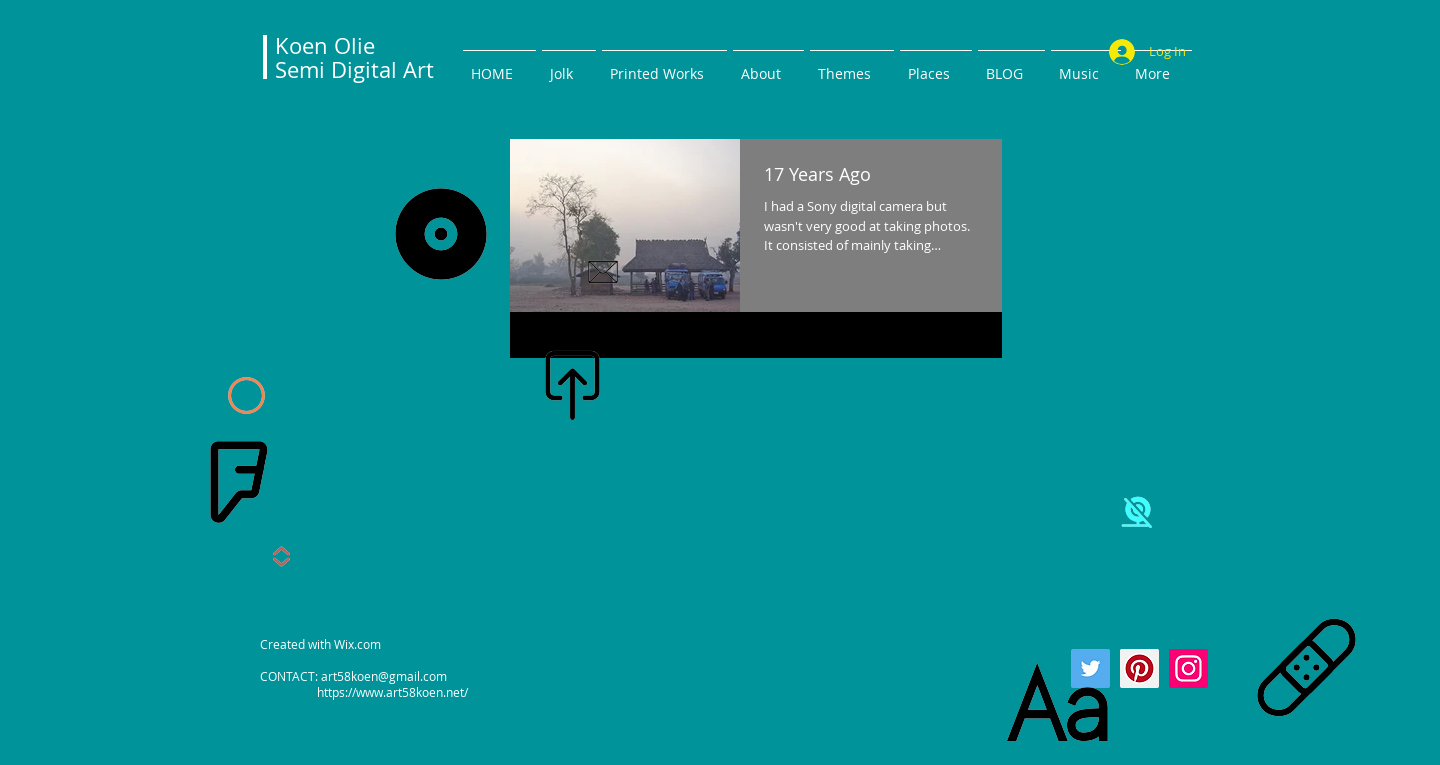 This screenshot has height=765, width=1440. What do you see at coordinates (1057, 704) in the screenshot?
I see `change font or text settings` at bounding box center [1057, 704].